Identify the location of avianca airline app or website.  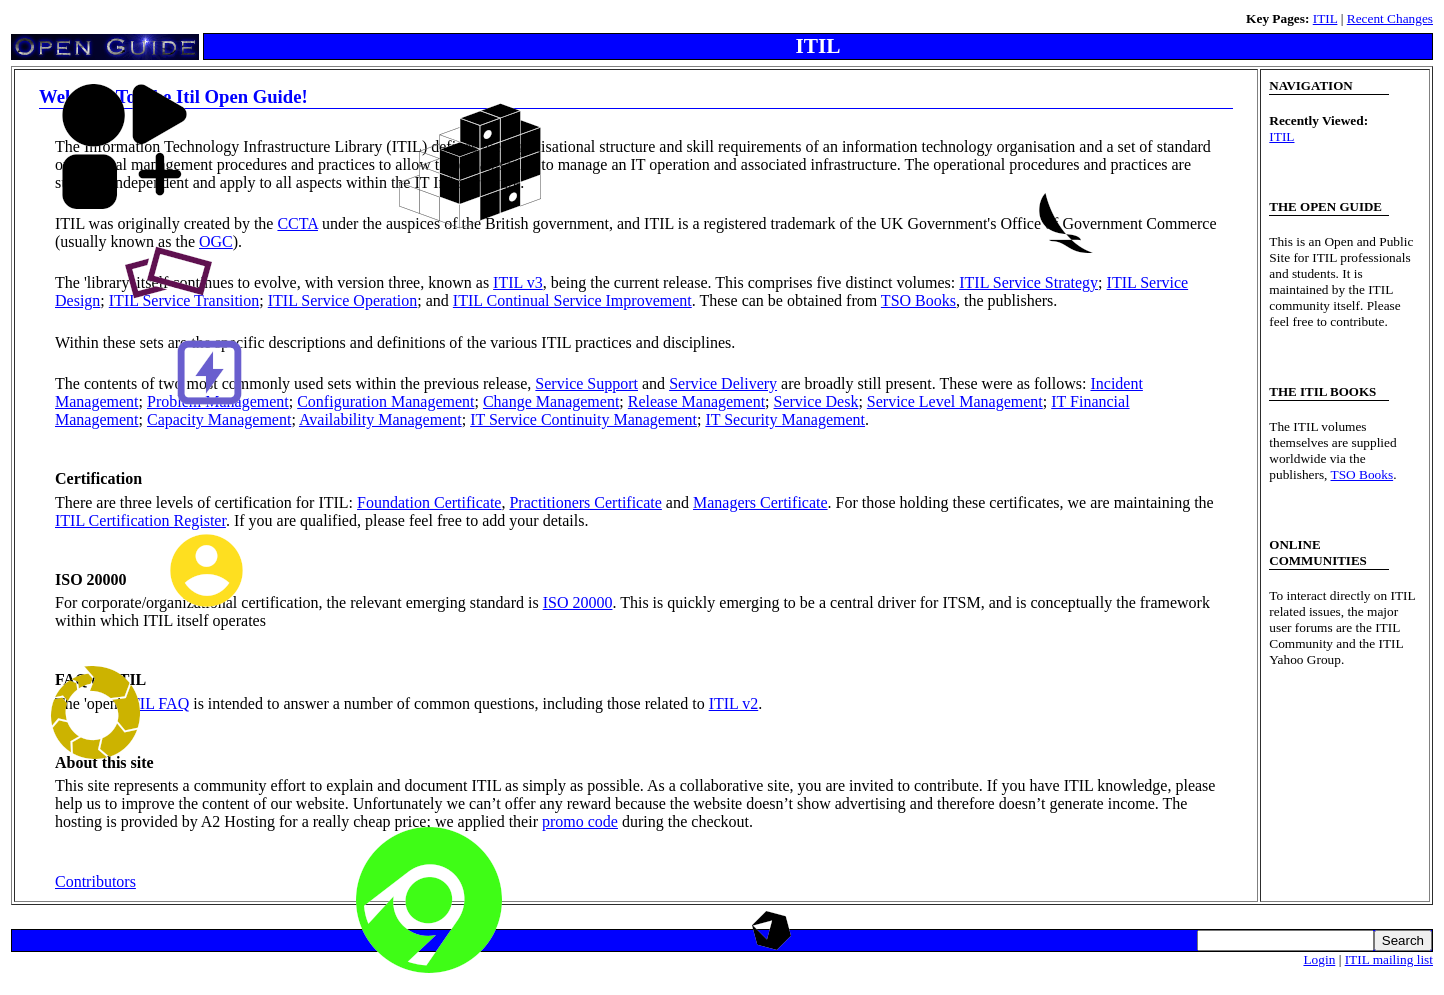
(1066, 223).